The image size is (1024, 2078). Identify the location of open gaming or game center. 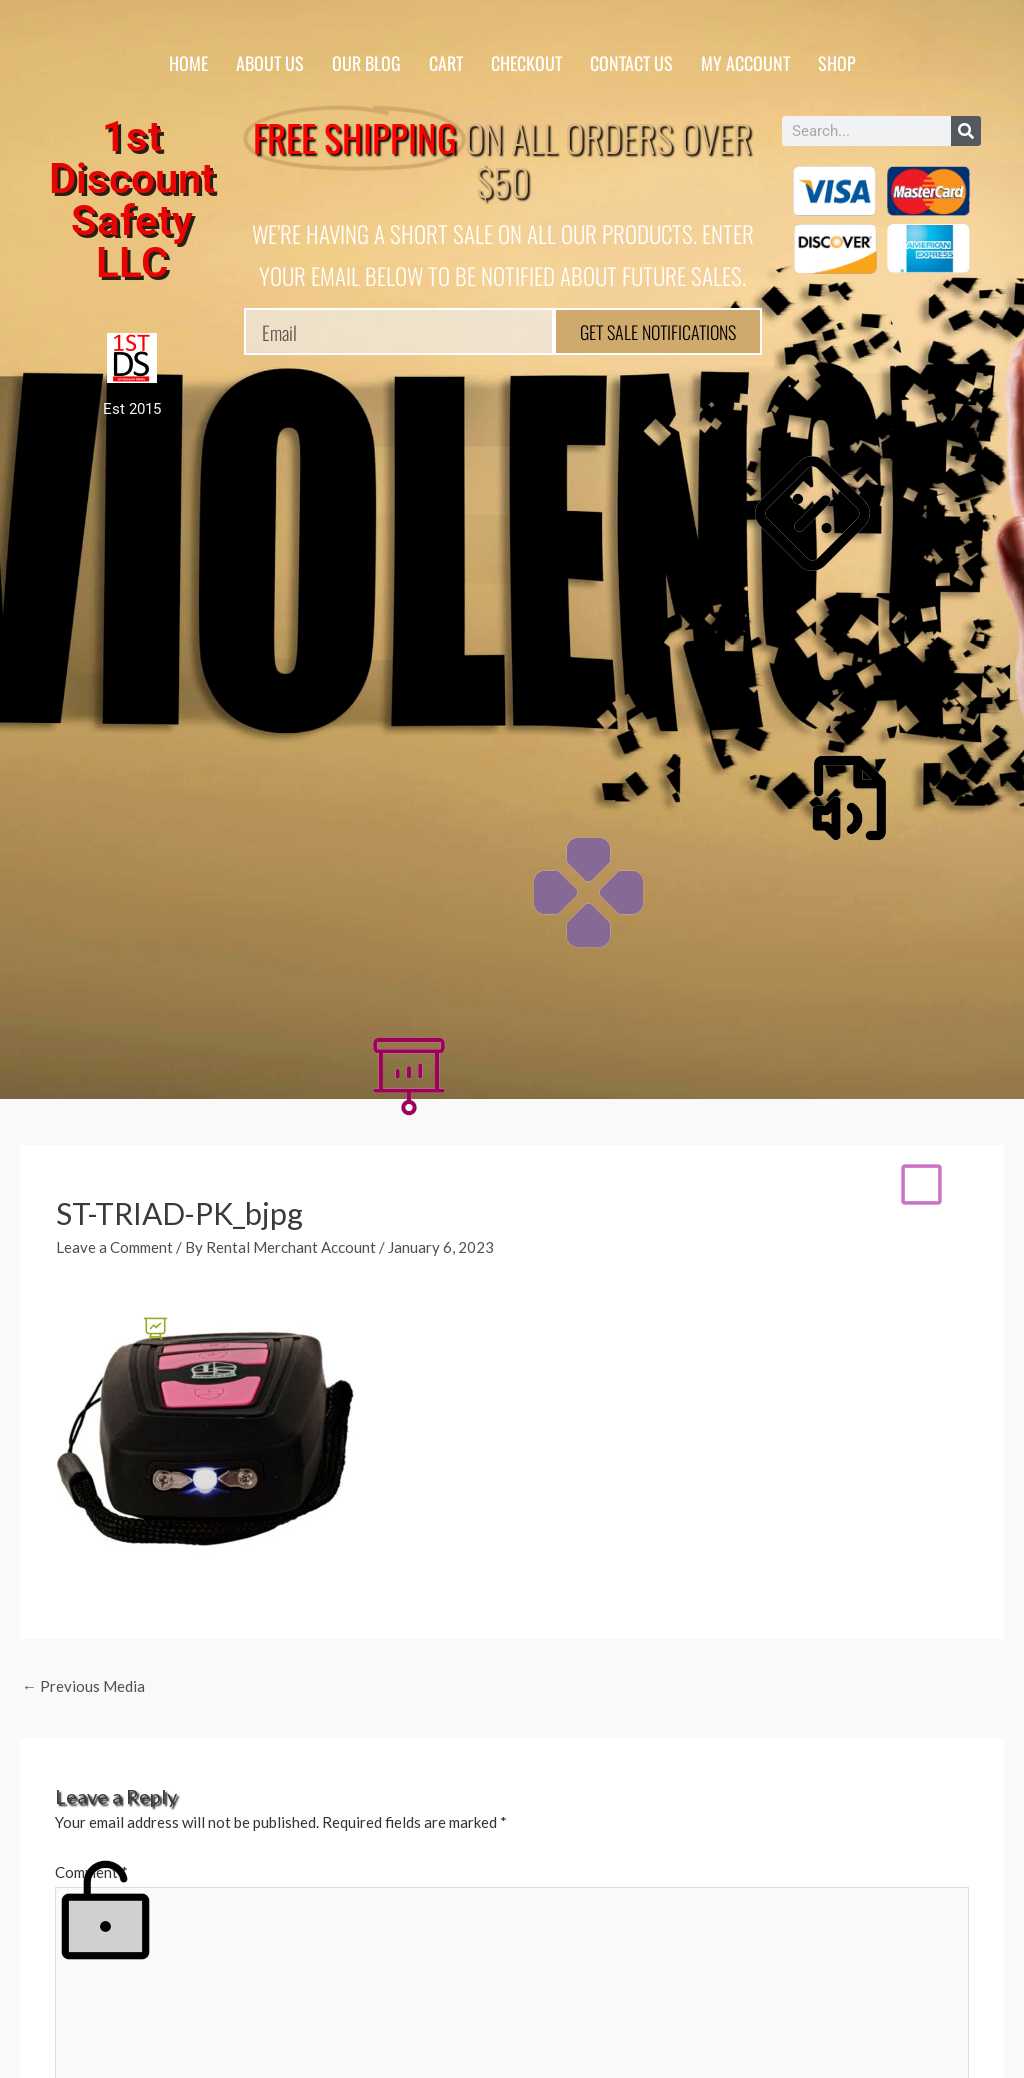
(588, 892).